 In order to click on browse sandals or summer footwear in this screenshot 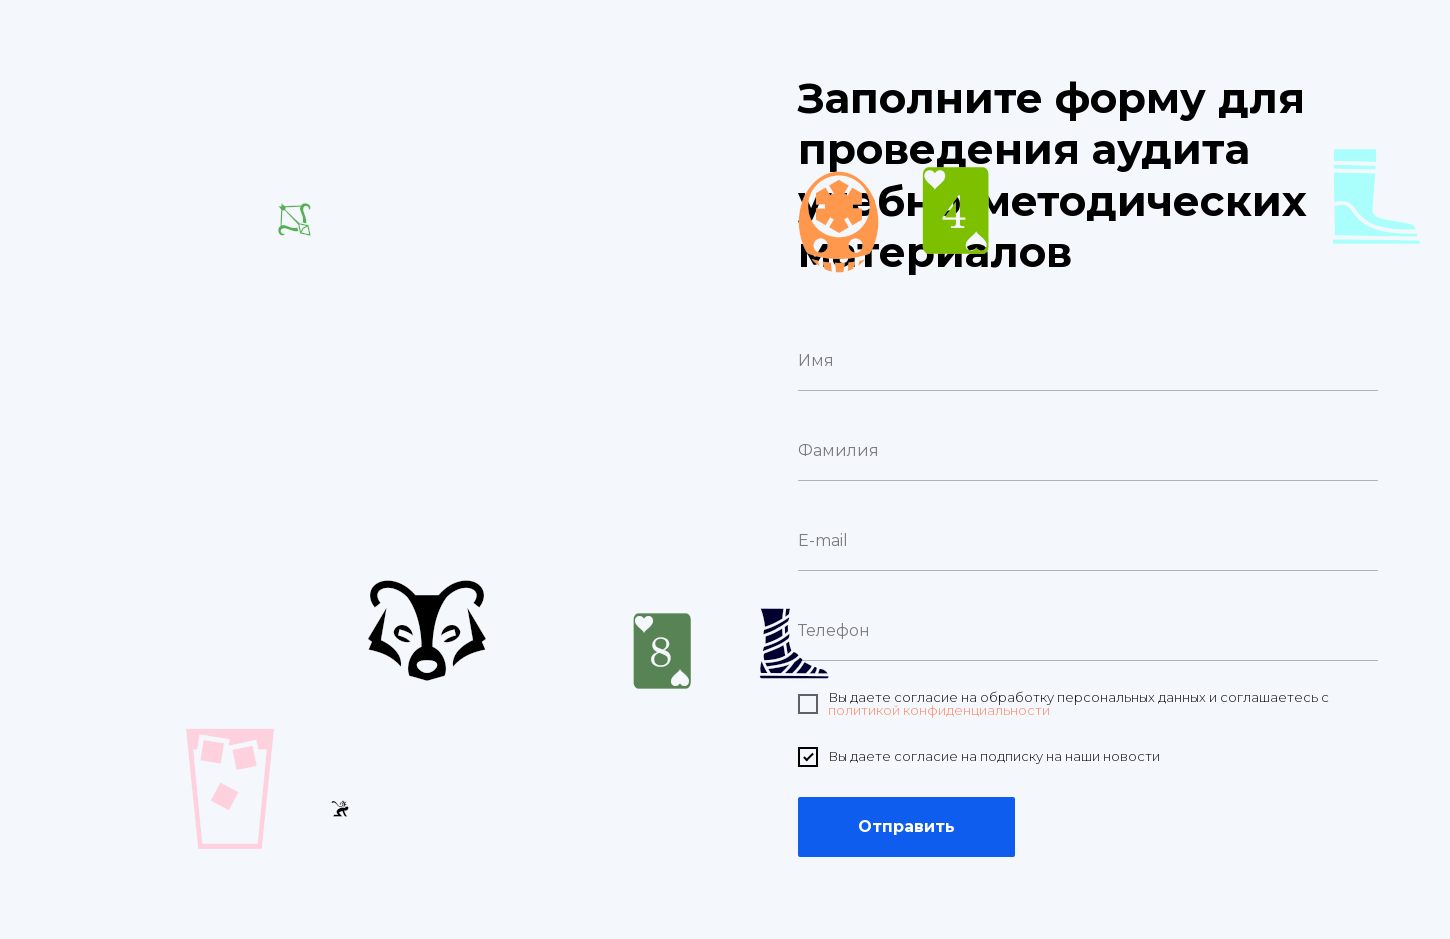, I will do `click(794, 644)`.